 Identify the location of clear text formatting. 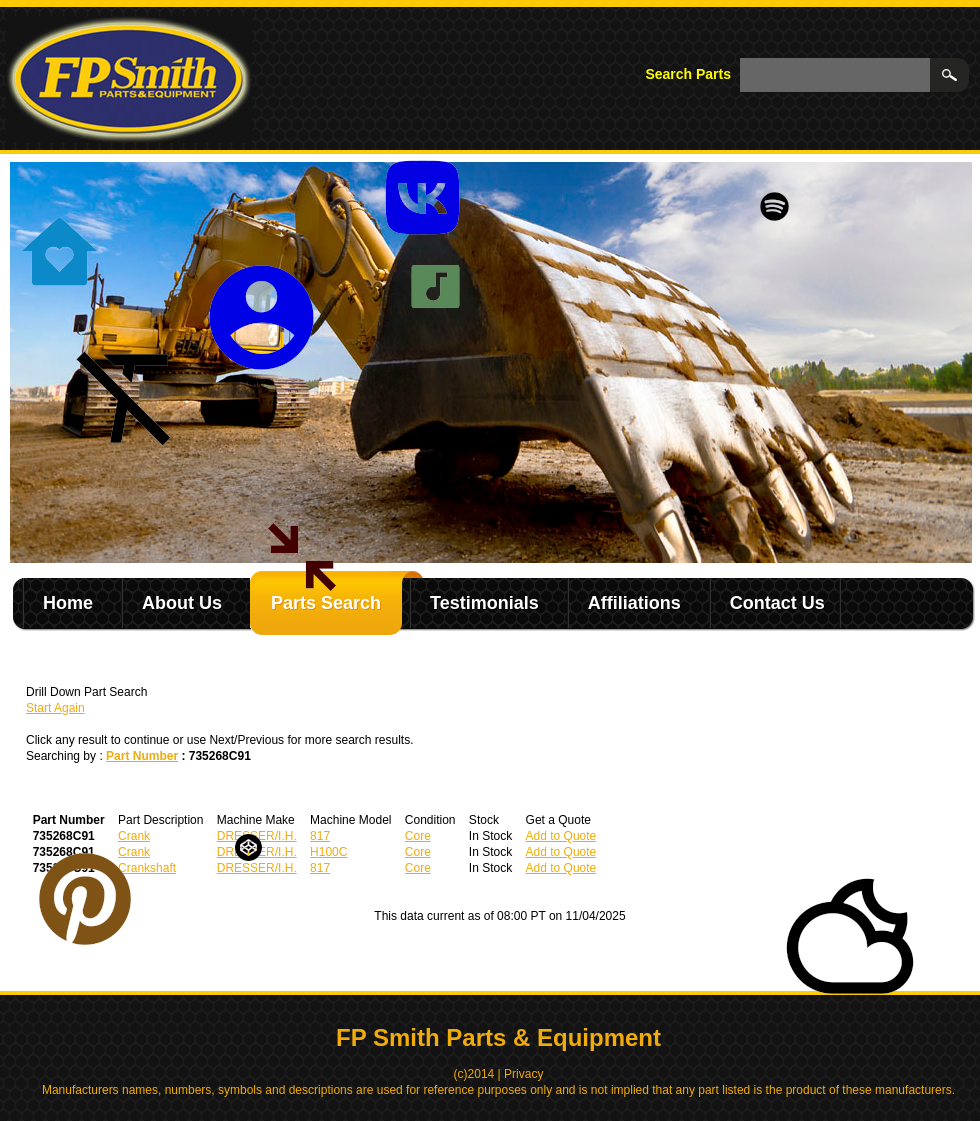
(123, 398).